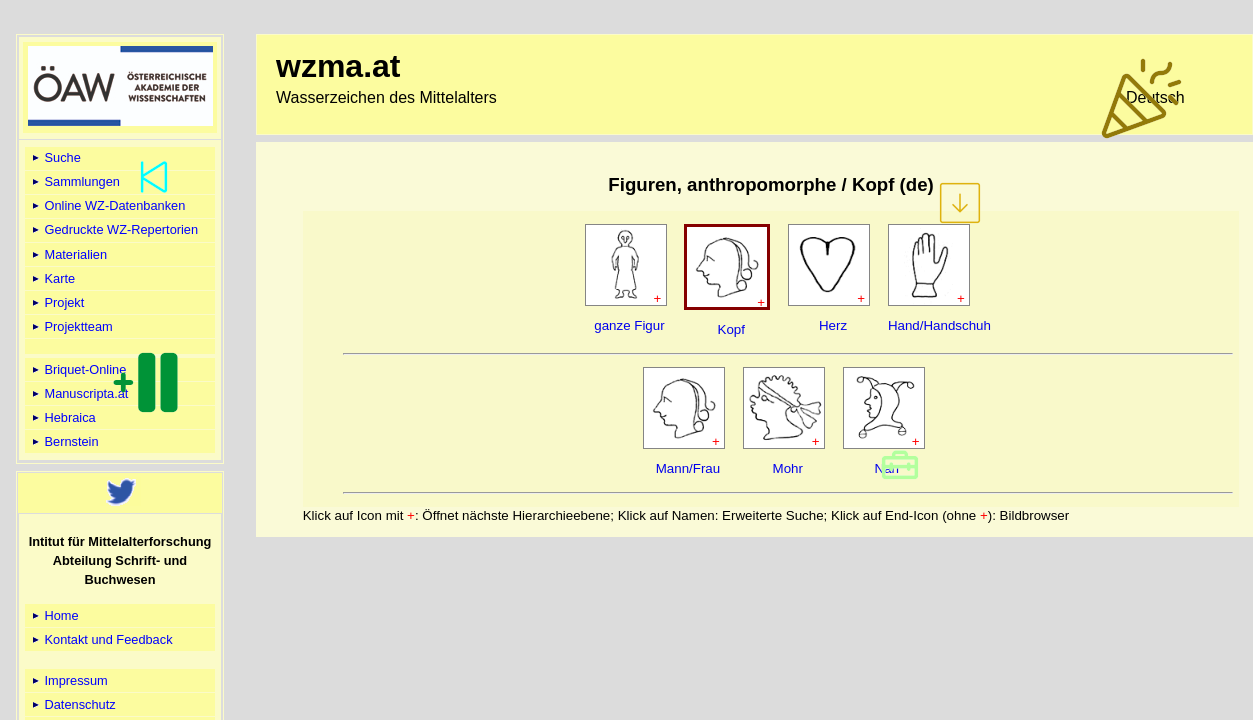  Describe the element at coordinates (150, 382) in the screenshot. I see `add a new column to the left` at that location.